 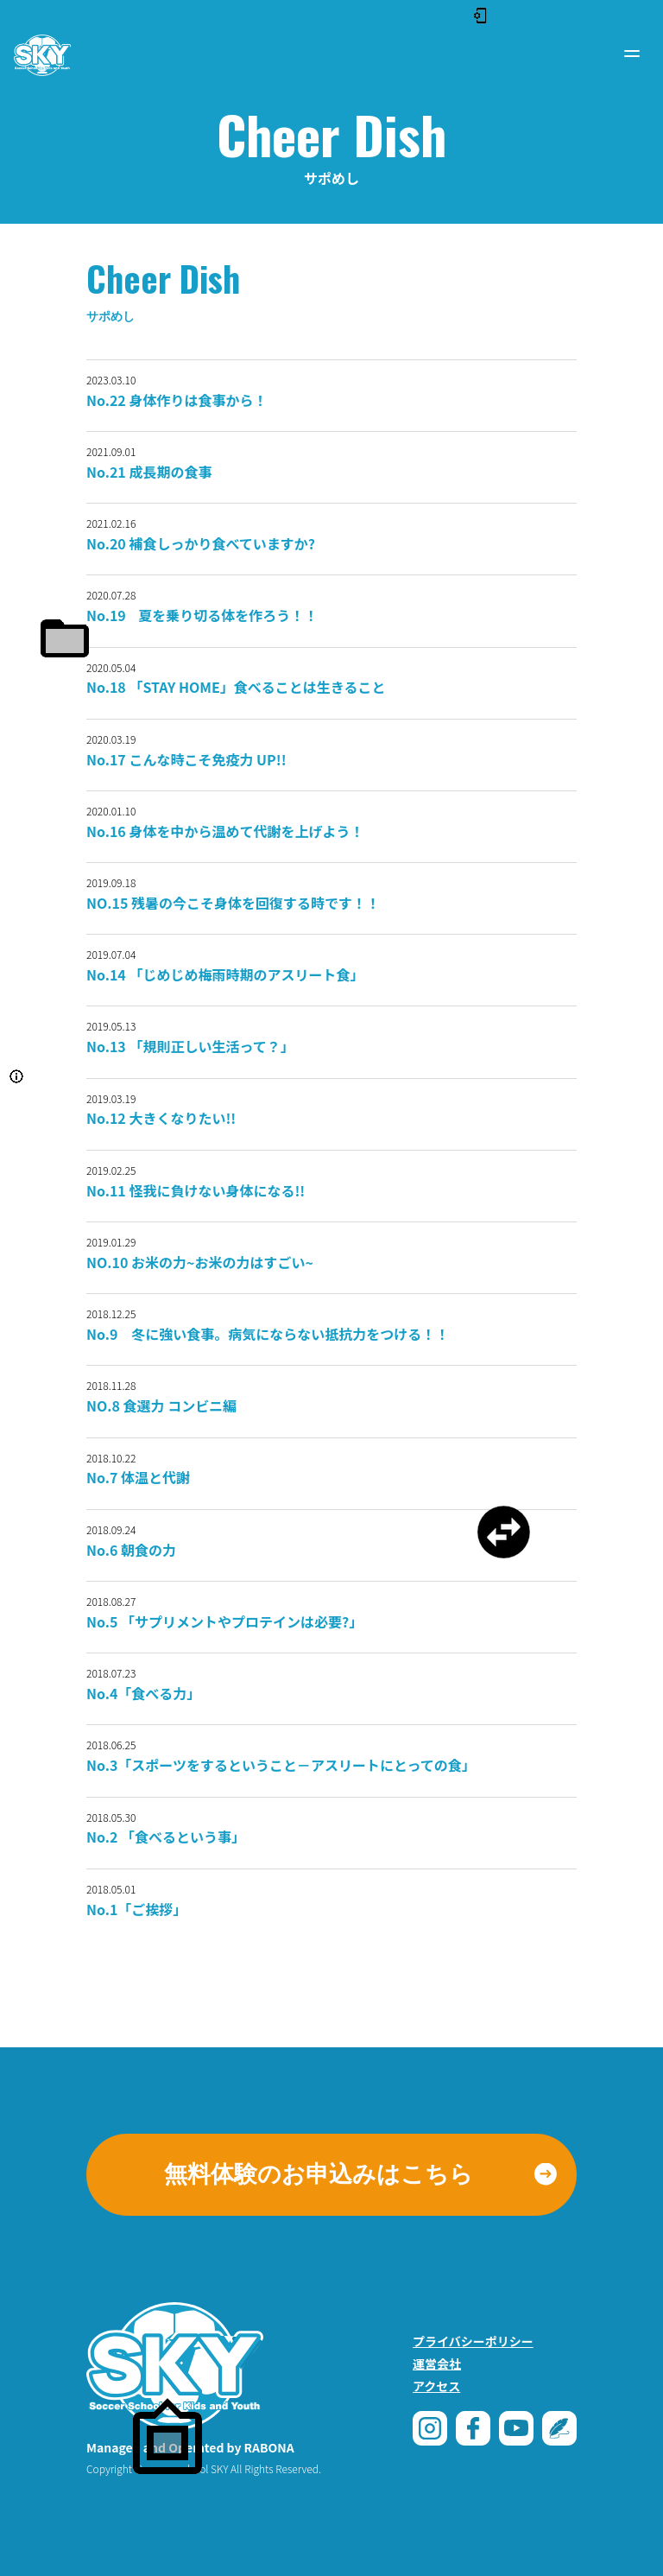 What do you see at coordinates (16, 1076) in the screenshot?
I see `view more information about this item` at bounding box center [16, 1076].